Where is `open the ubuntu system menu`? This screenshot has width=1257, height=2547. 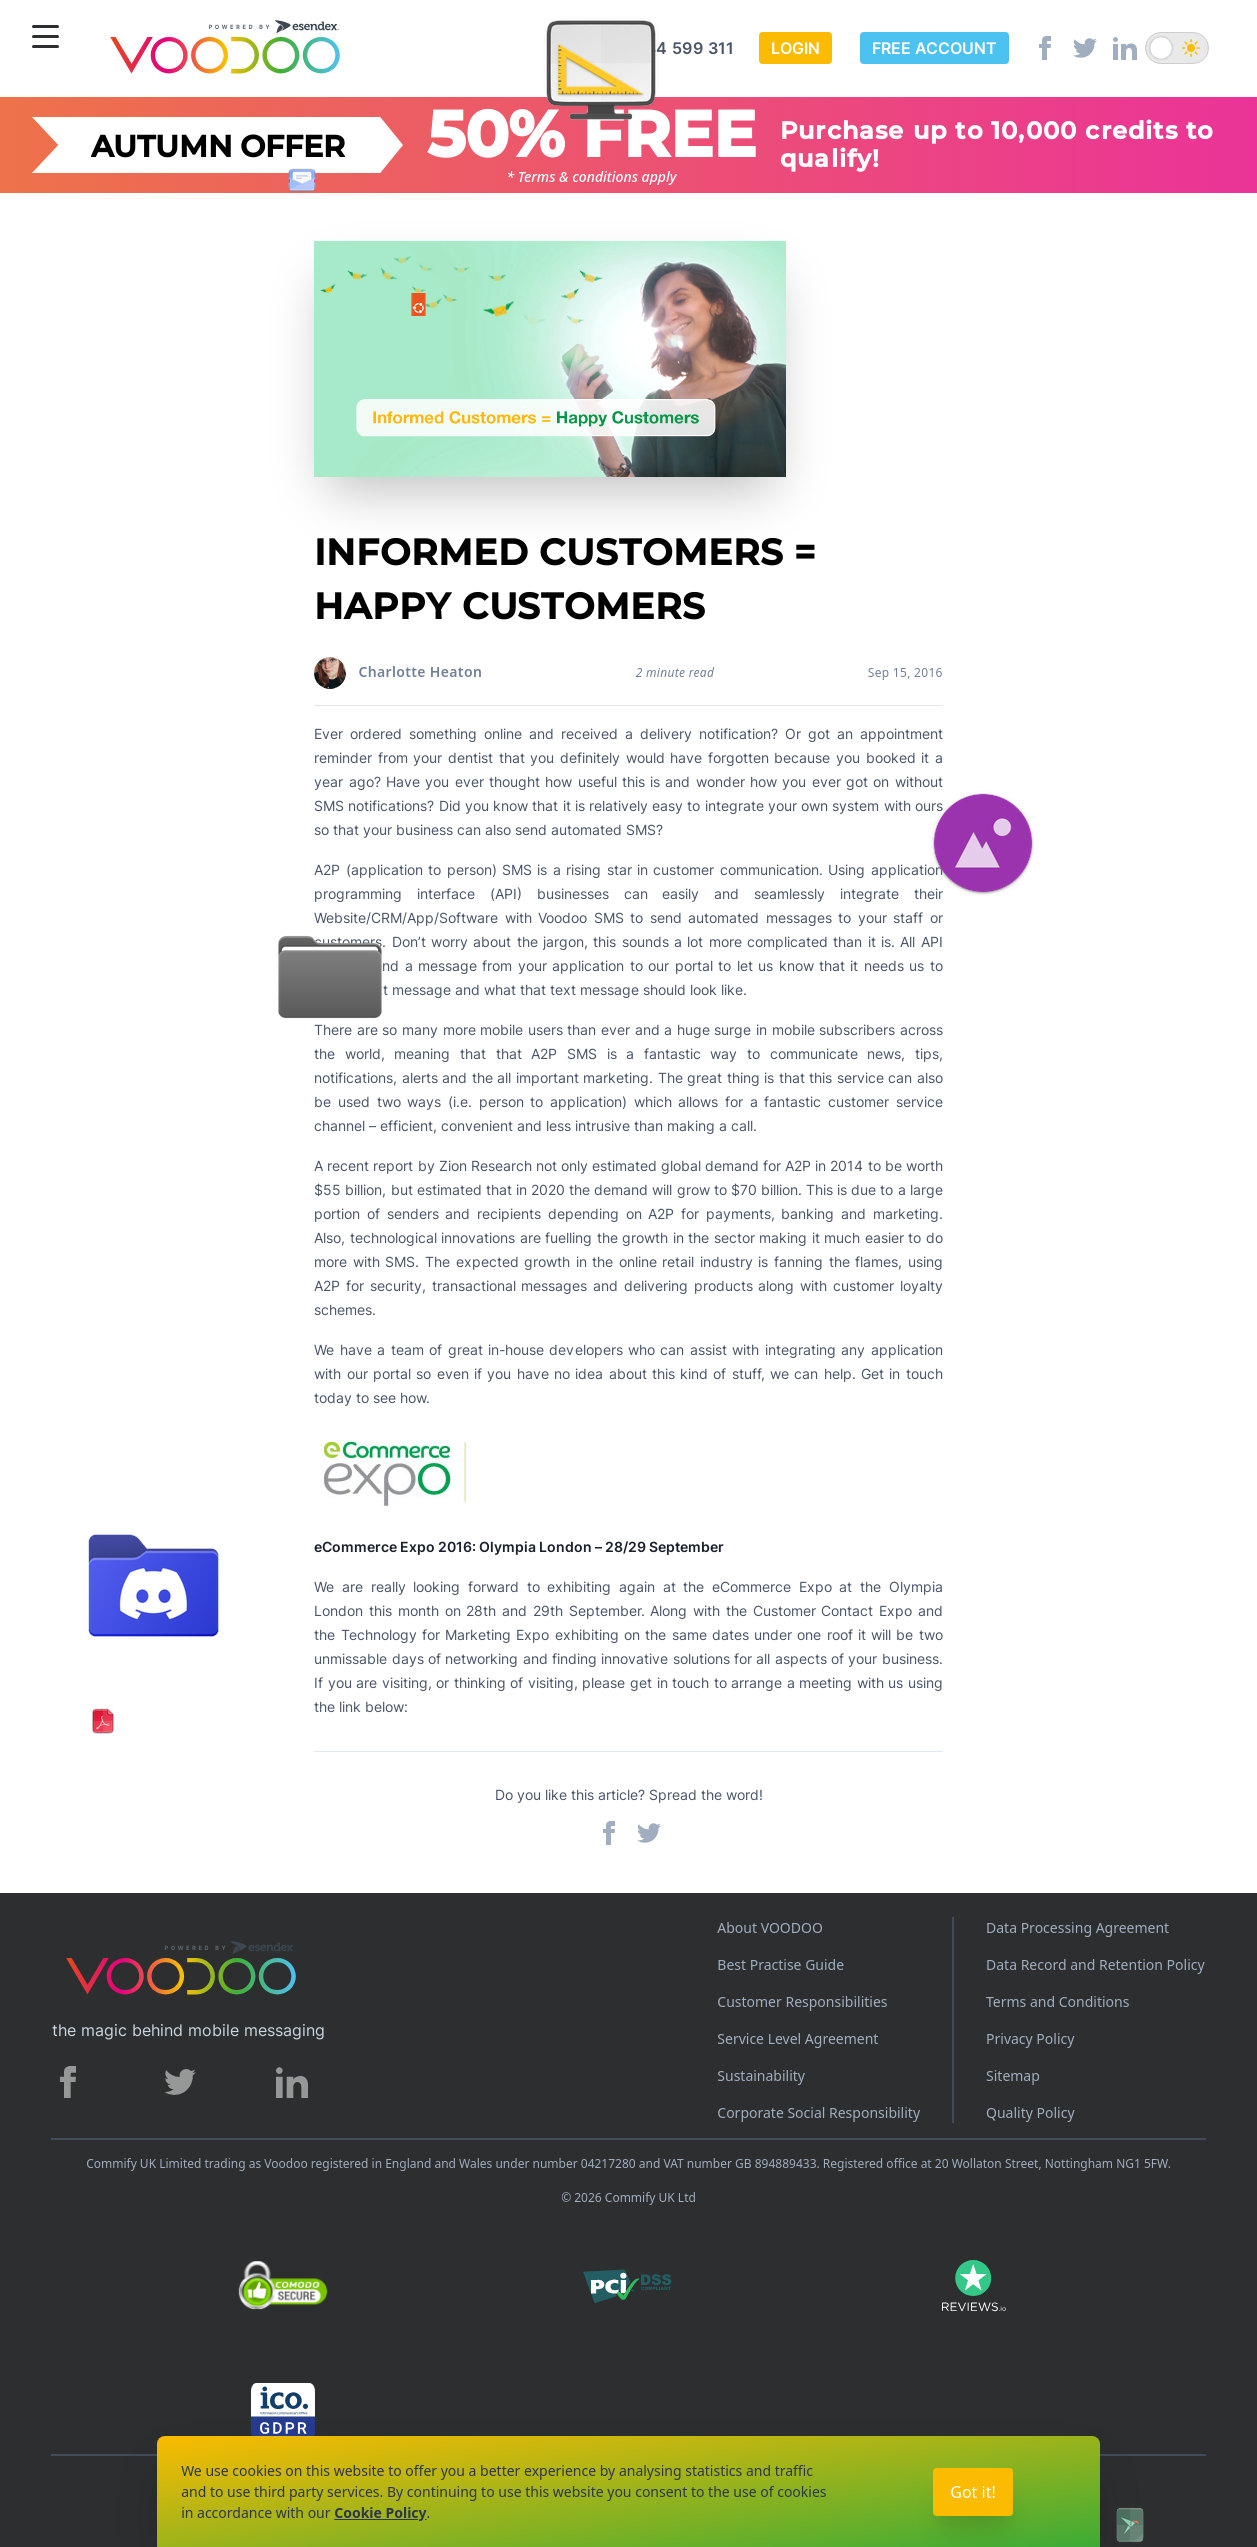 open the ubuntu system menu is located at coordinates (418, 304).